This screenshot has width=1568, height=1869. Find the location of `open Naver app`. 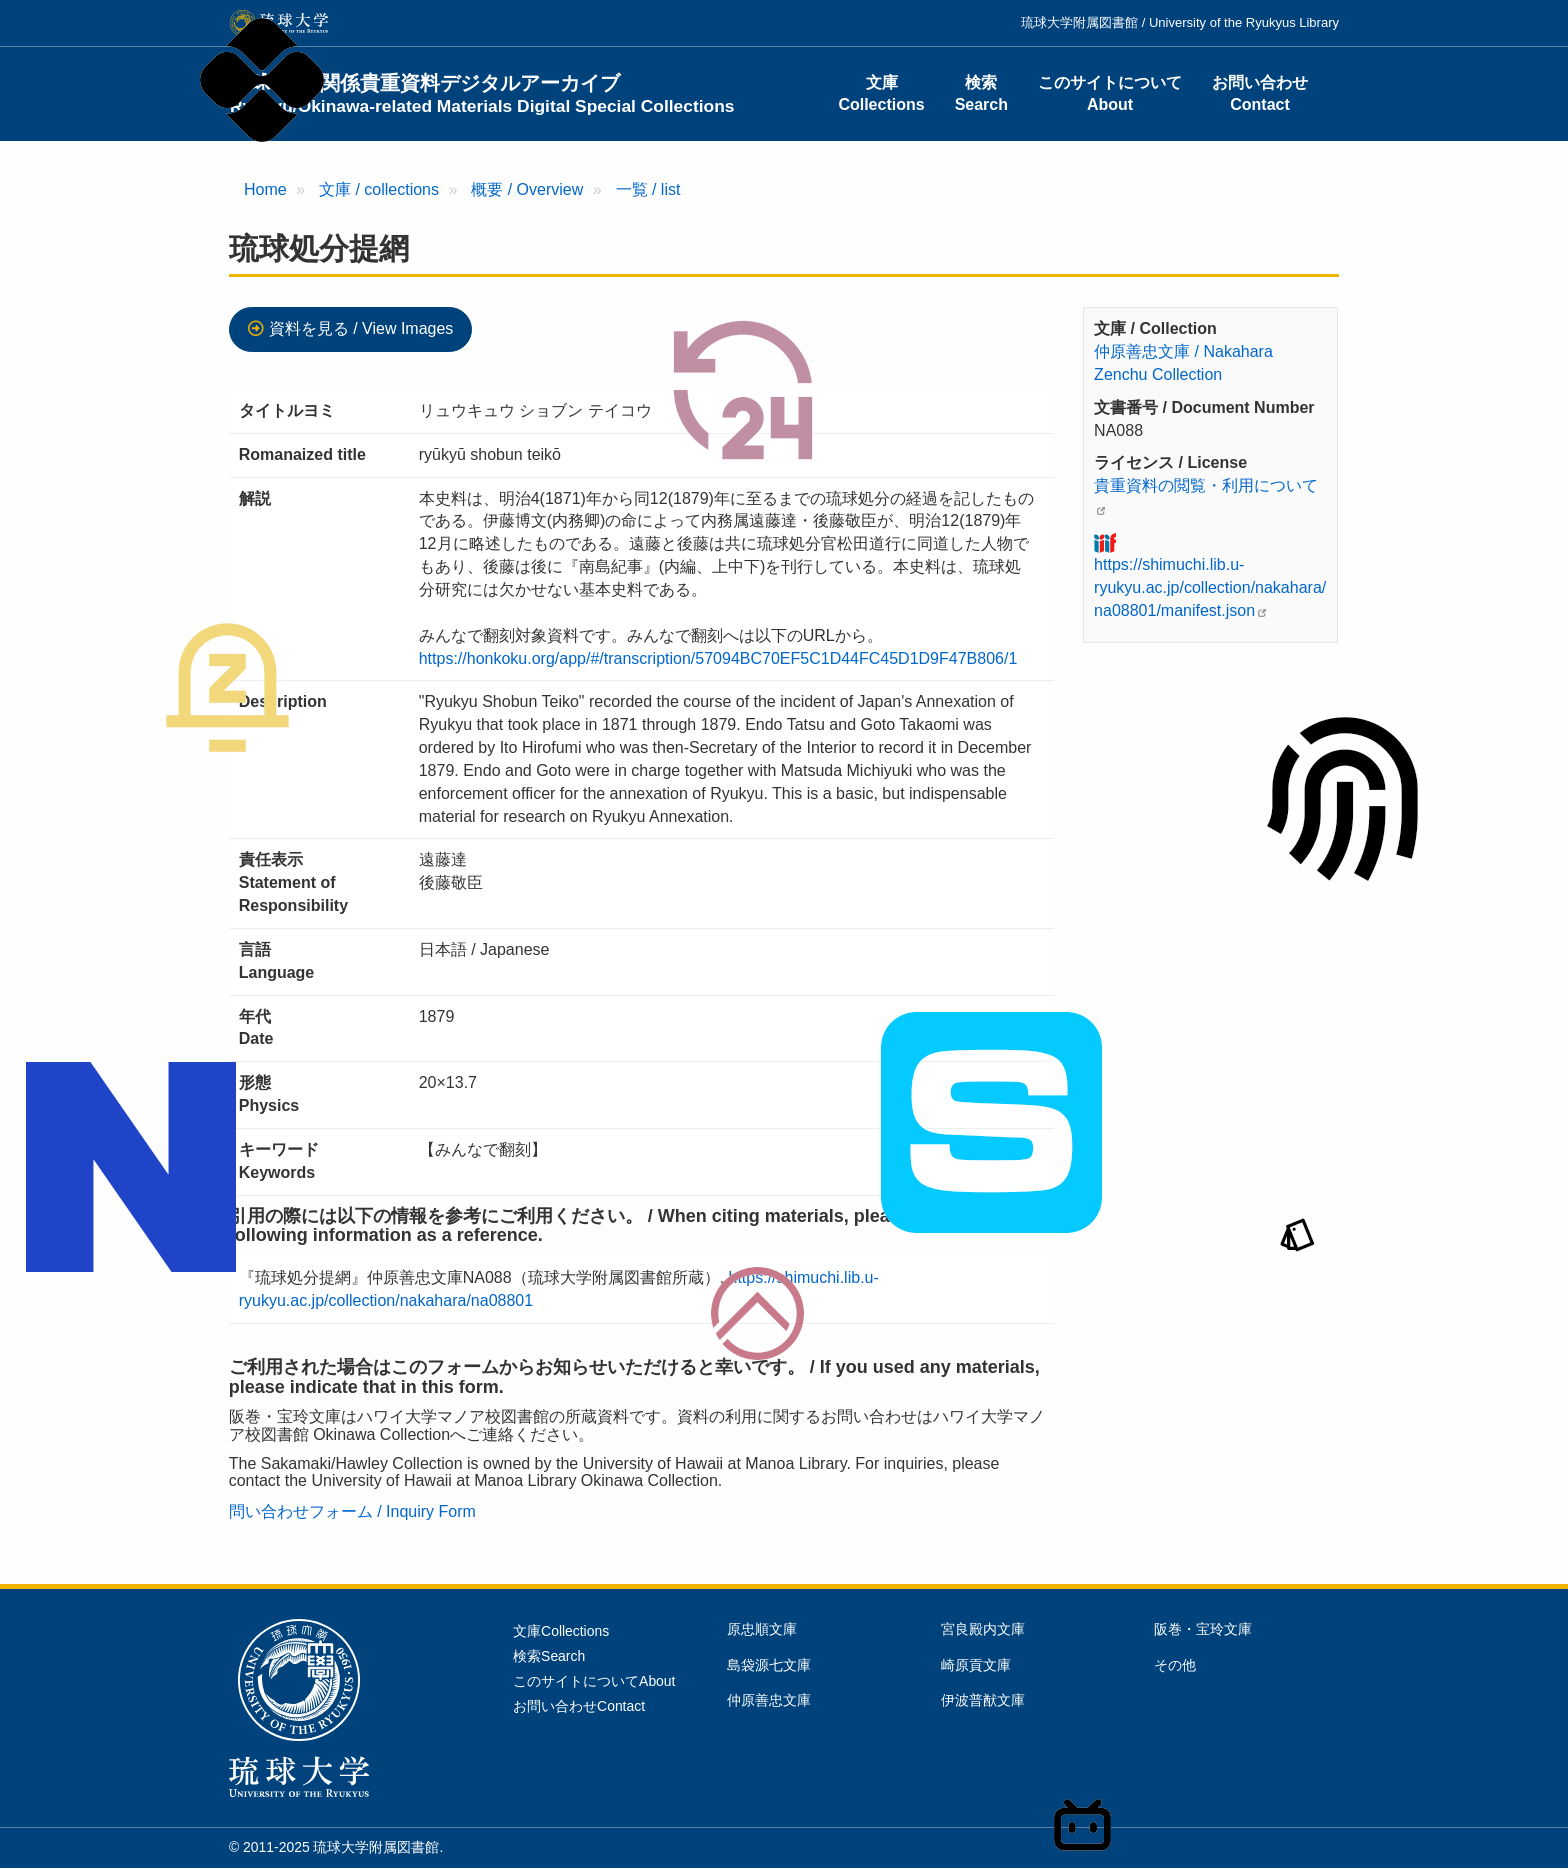

open Naver app is located at coordinates (131, 1167).